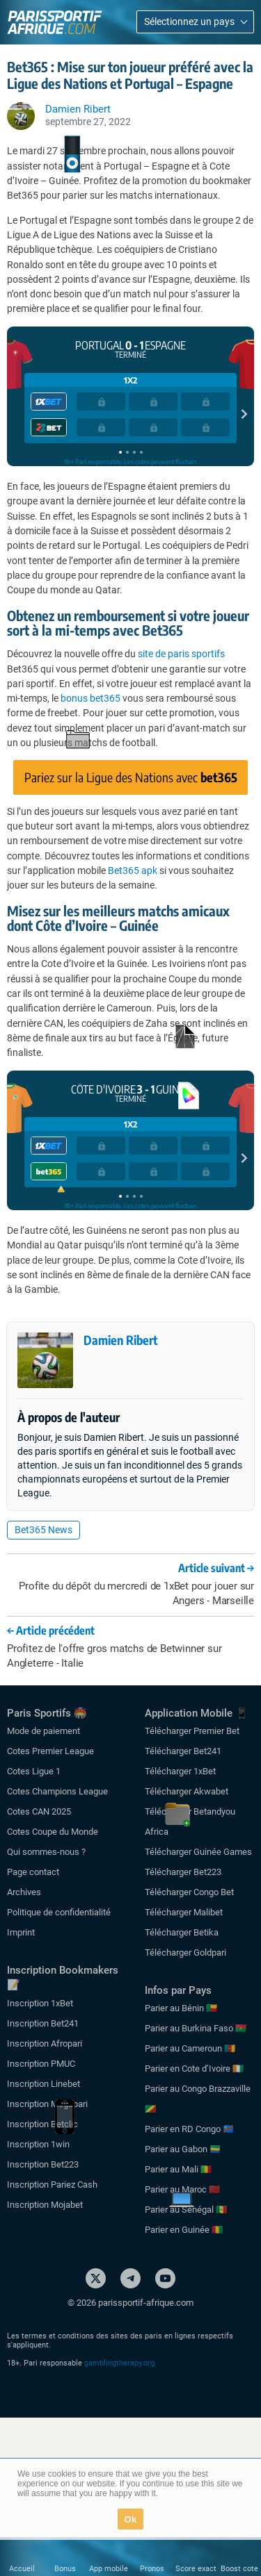  Describe the element at coordinates (65, 2117) in the screenshot. I see `view connected iPhone device` at that location.